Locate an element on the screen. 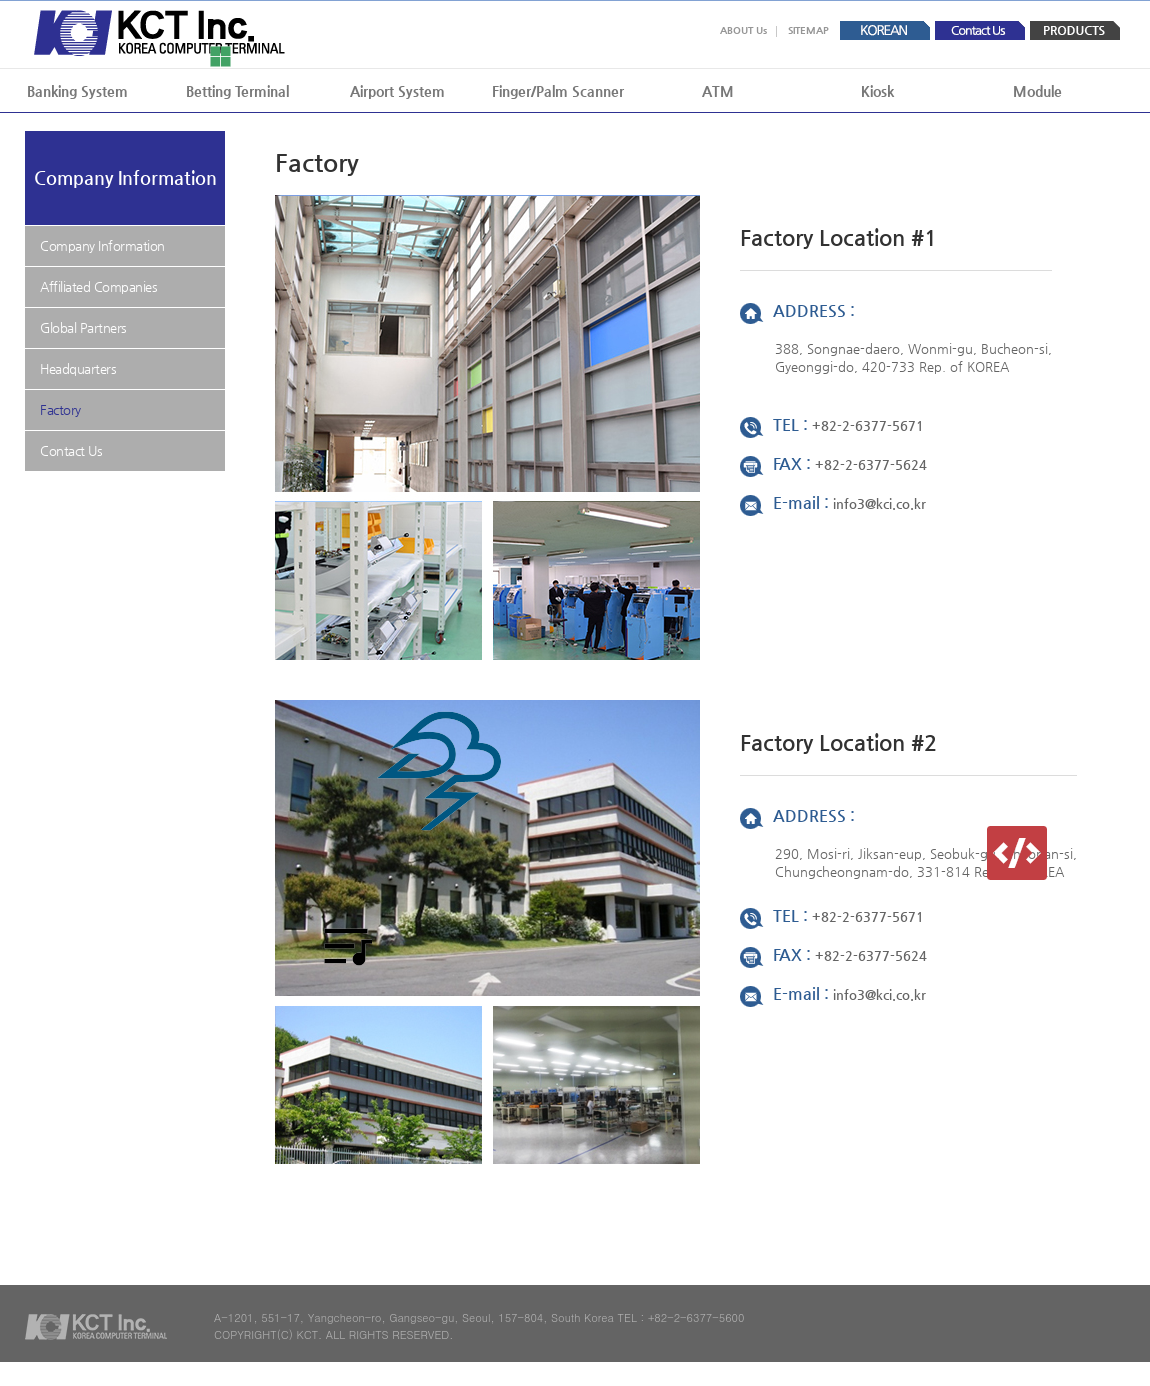 The width and height of the screenshot is (1150, 1386). apache storm logo is located at coordinates (439, 771).